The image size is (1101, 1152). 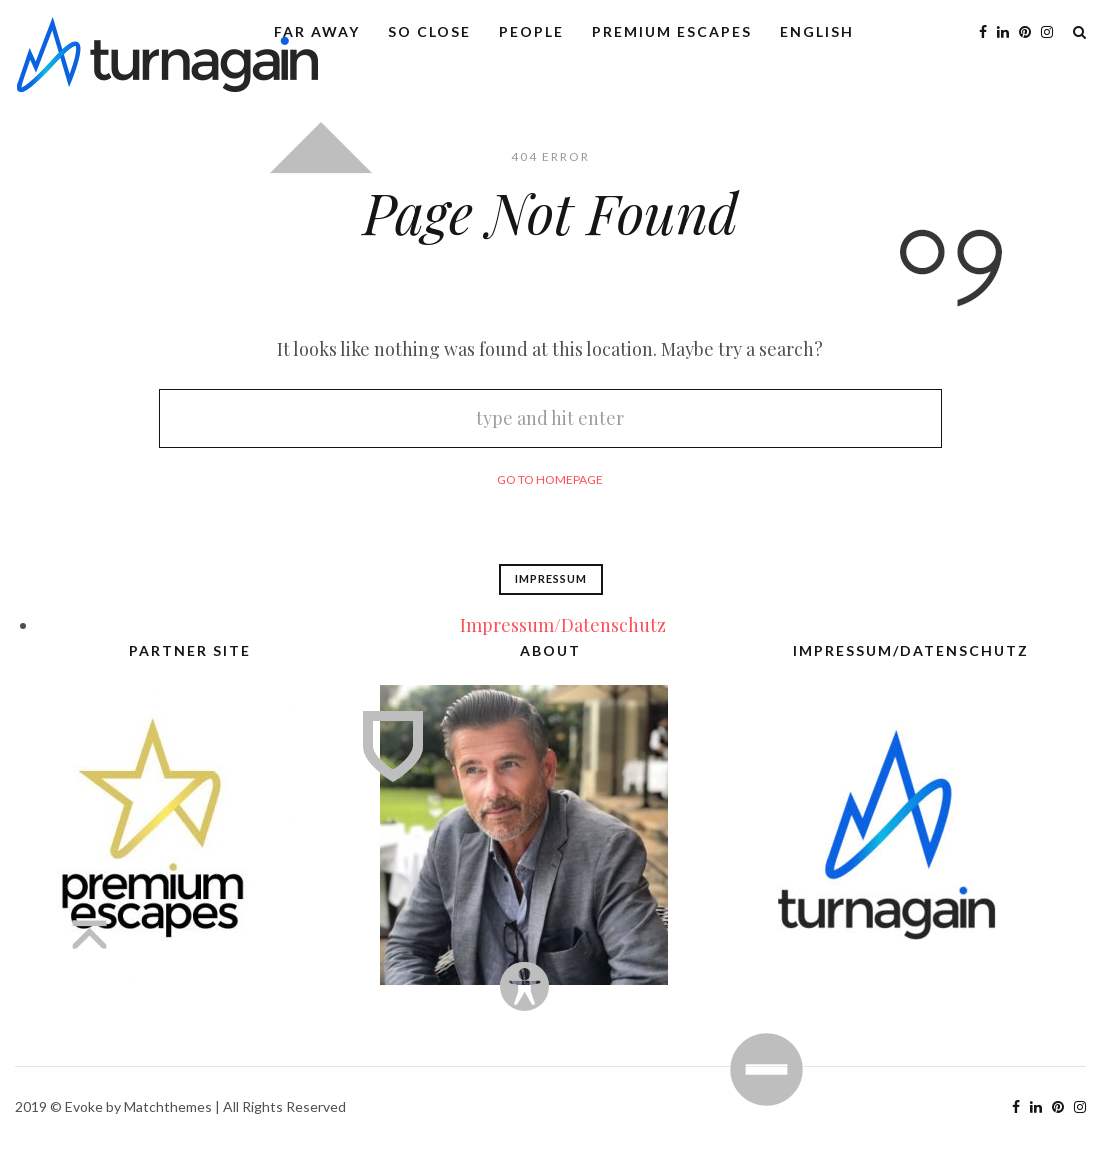 What do you see at coordinates (89, 934) in the screenshot?
I see `scroll to top of page` at bounding box center [89, 934].